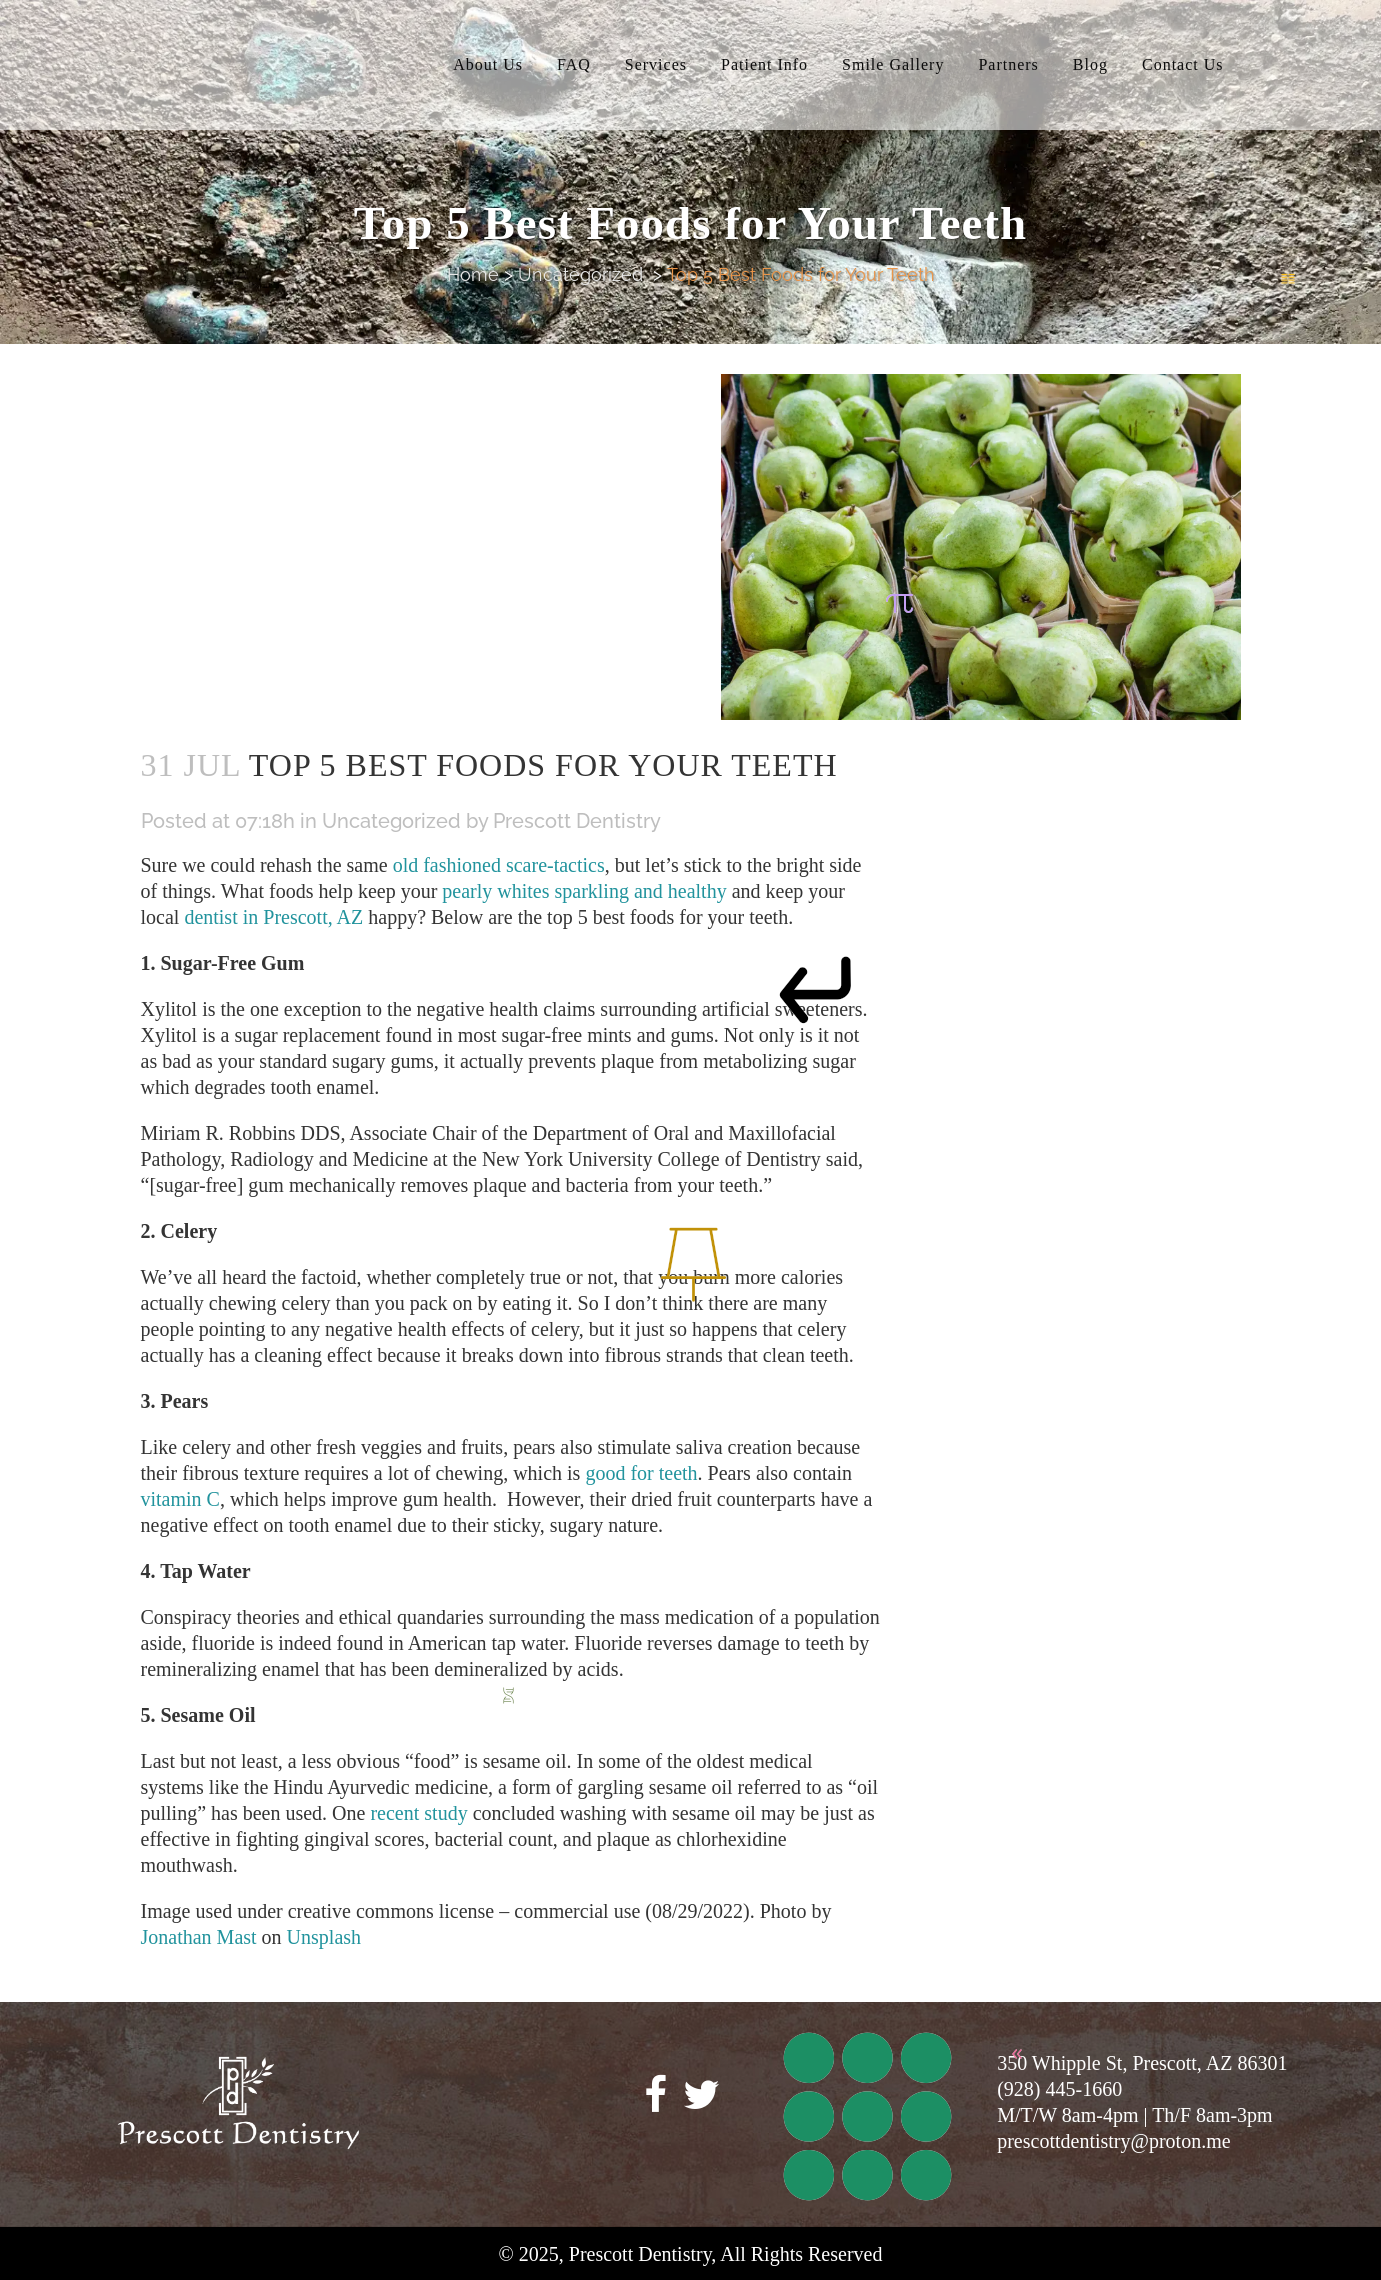 This screenshot has width=1381, height=2280. Describe the element at coordinates (508, 1695) in the screenshot. I see `access genetic or DNA-related information` at that location.